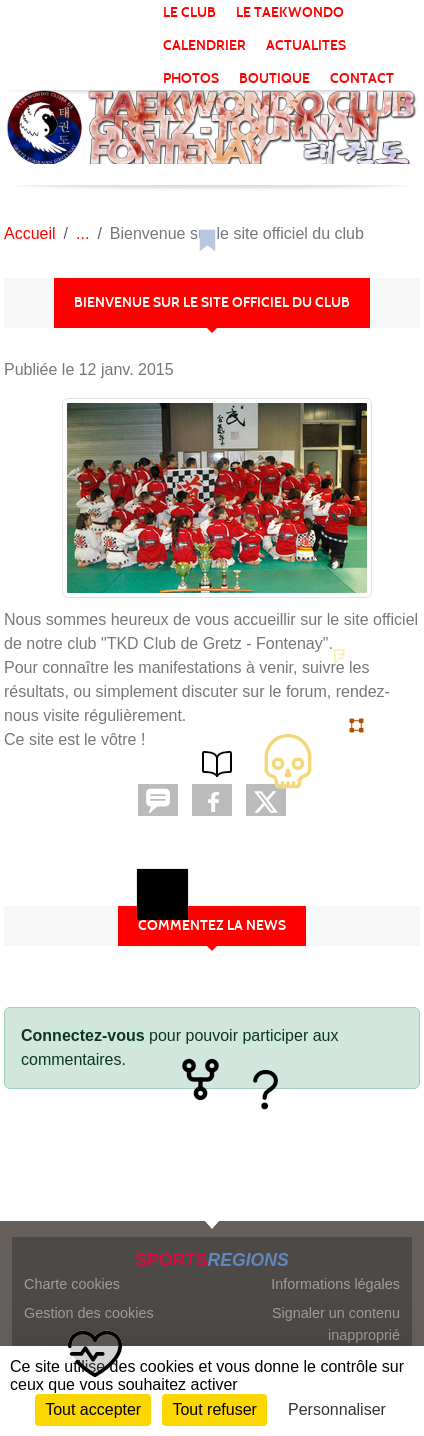 This screenshot has width=424, height=1436. What do you see at coordinates (162, 894) in the screenshot?
I see `stop media playback` at bounding box center [162, 894].